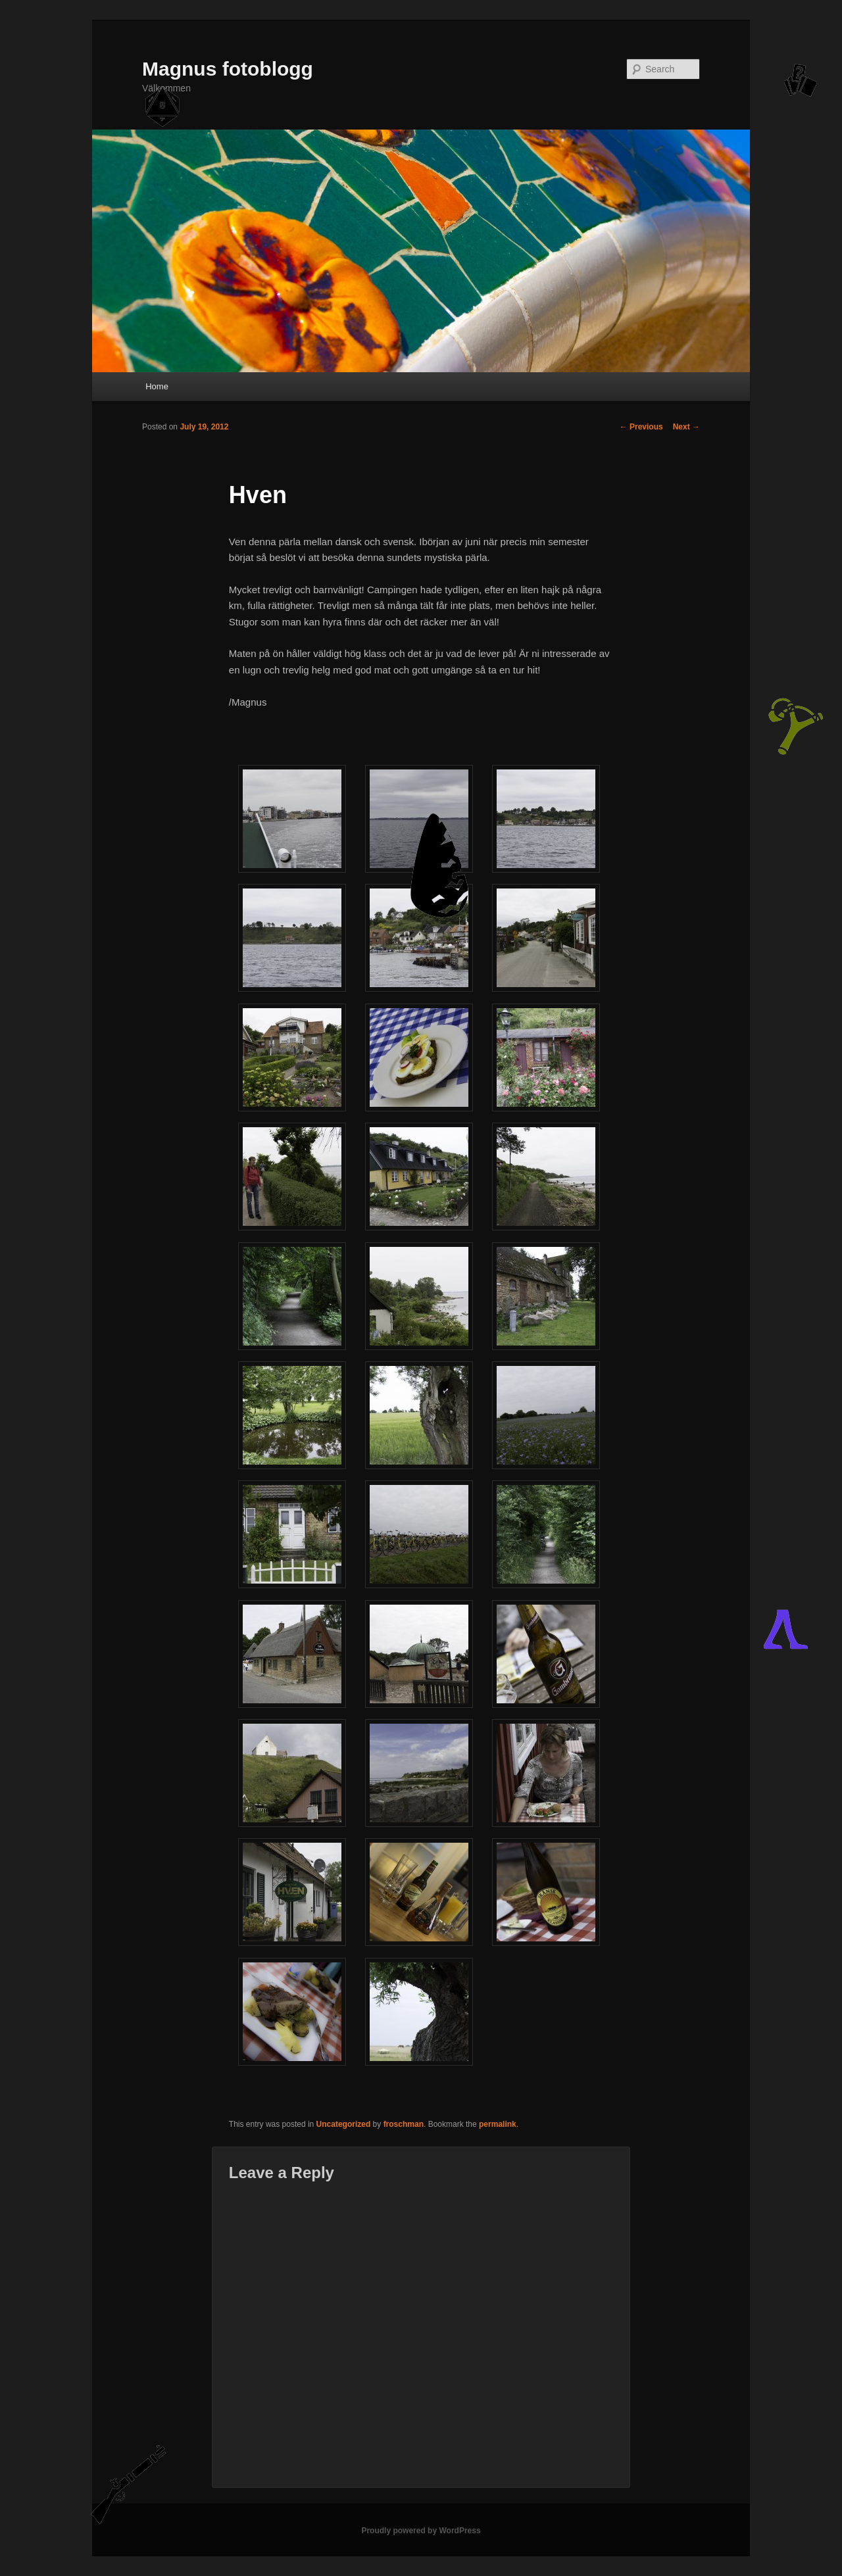 This screenshot has width=842, height=2576. Describe the element at coordinates (785, 1629) in the screenshot. I see `indicates walking or movement action` at that location.